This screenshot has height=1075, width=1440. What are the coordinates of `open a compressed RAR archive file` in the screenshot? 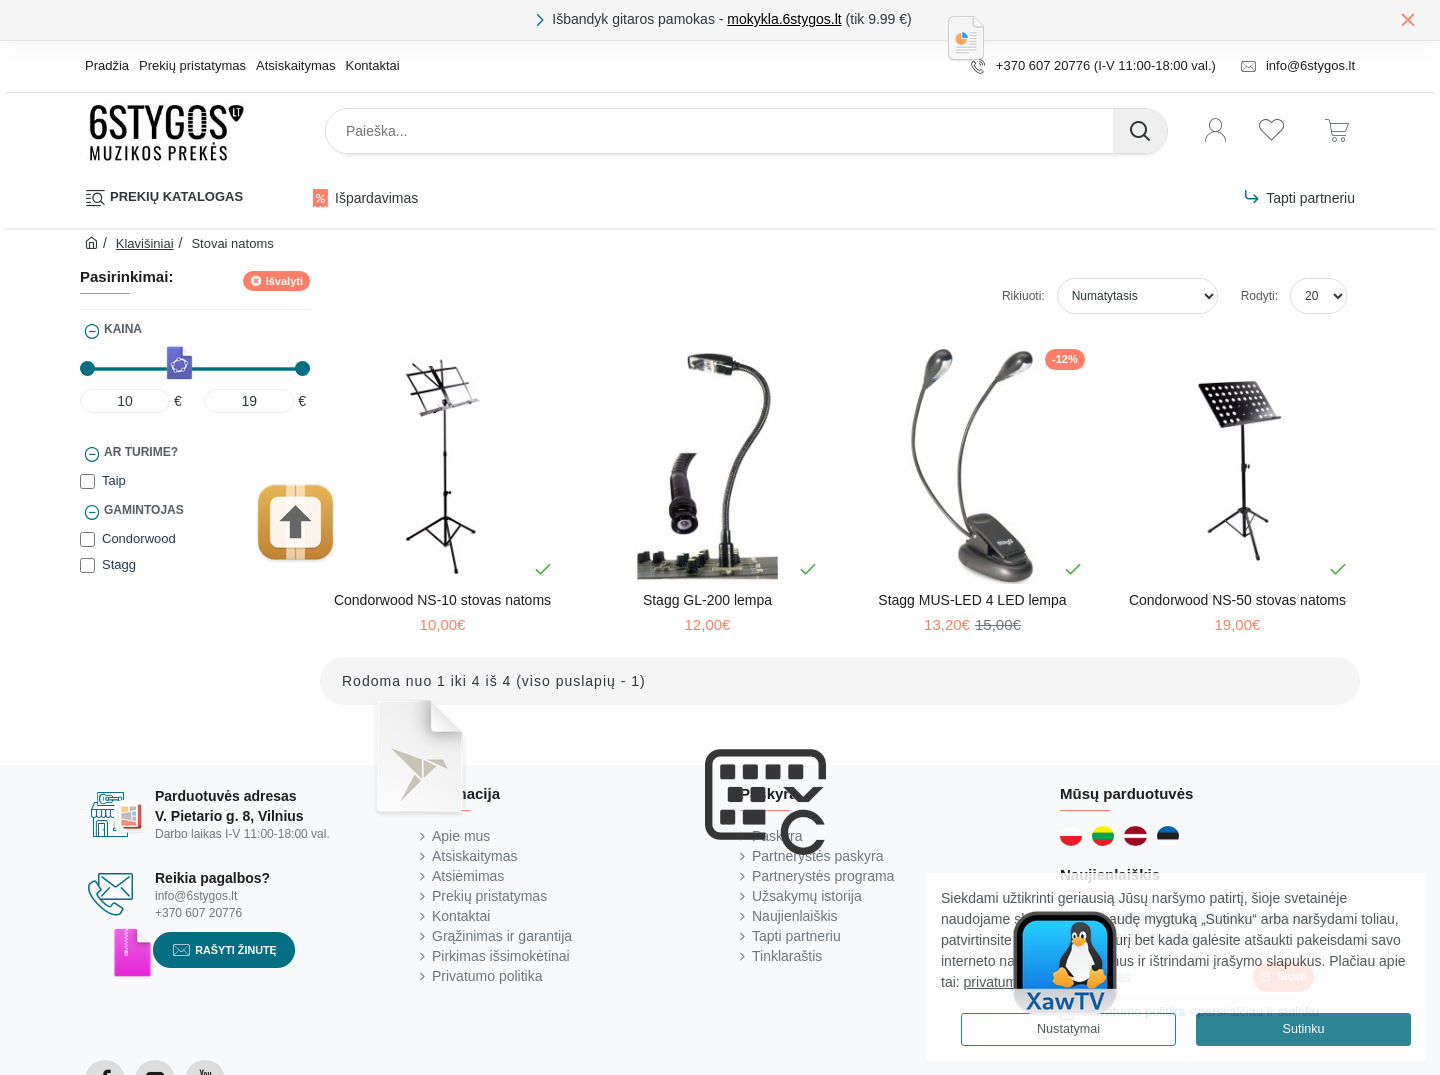 It's located at (132, 953).